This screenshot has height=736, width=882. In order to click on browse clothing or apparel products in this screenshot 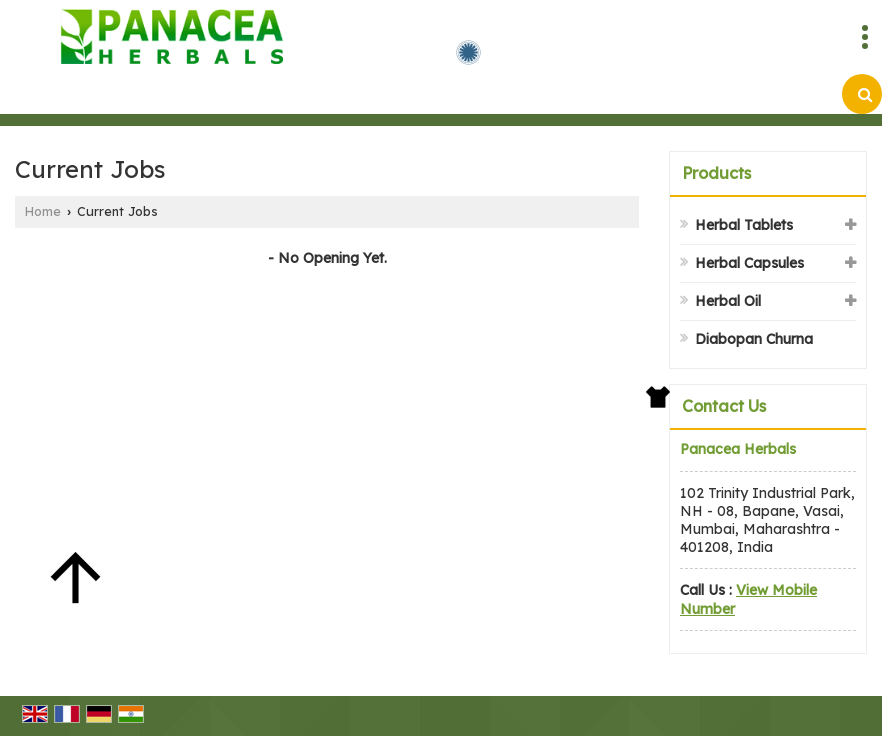, I will do `click(658, 397)`.